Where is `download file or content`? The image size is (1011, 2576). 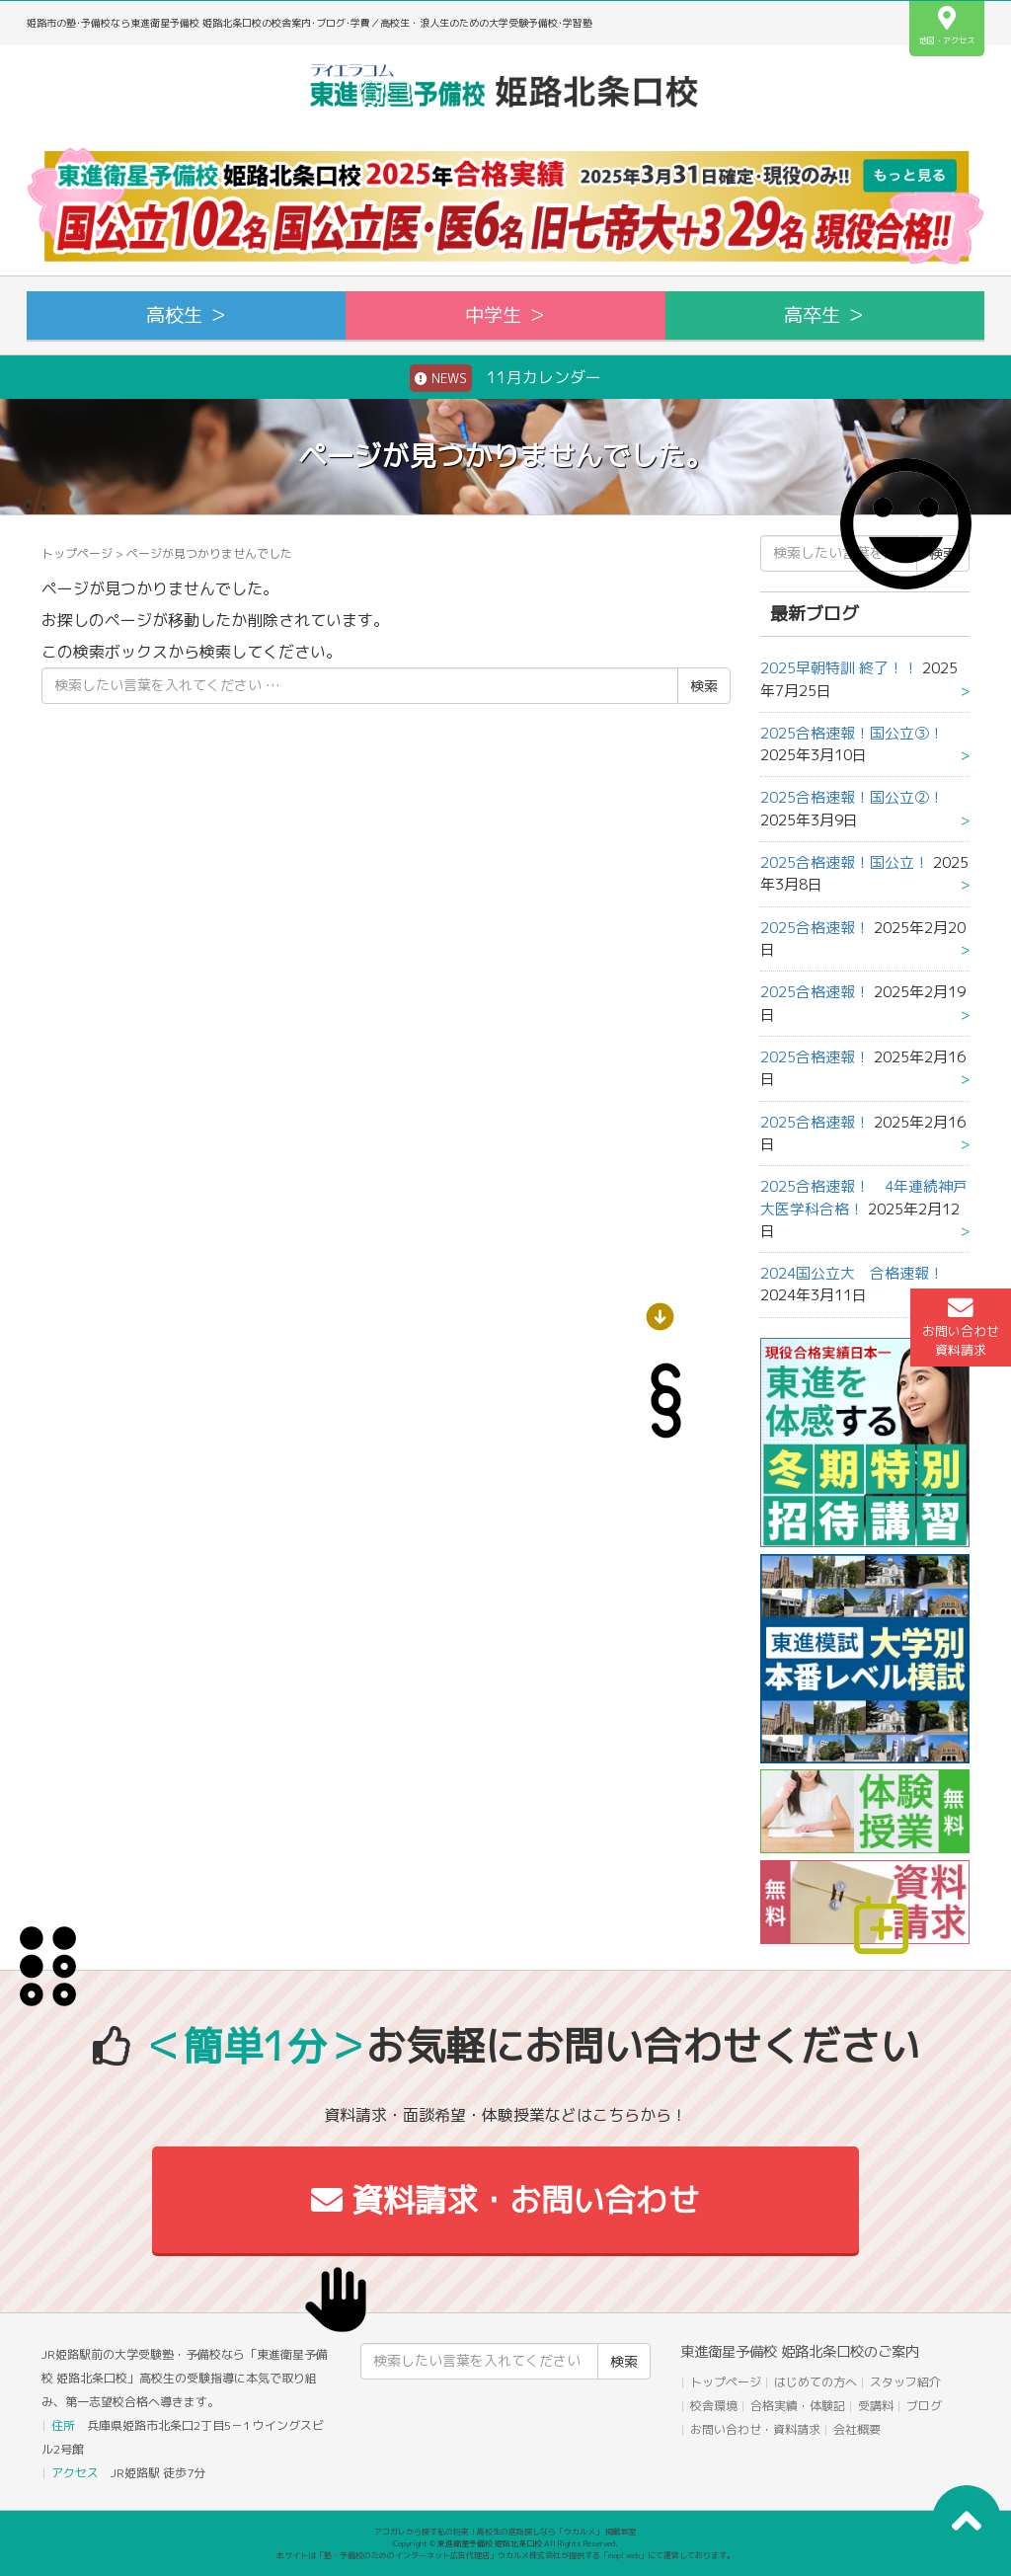
download file or content is located at coordinates (660, 1316).